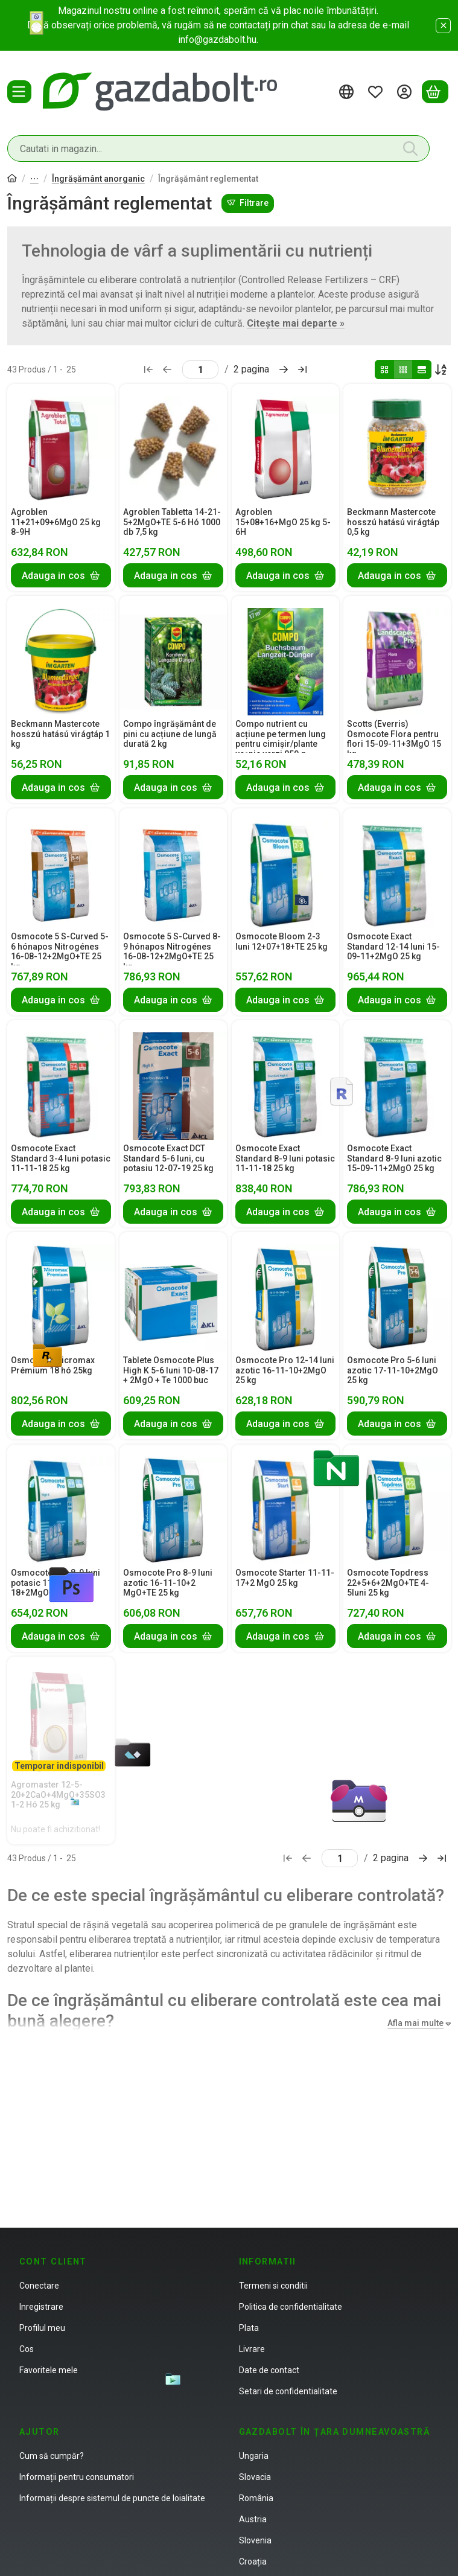 This screenshot has width=458, height=2576. Describe the element at coordinates (132, 1753) in the screenshot. I see `open alpinejs project folder` at that location.